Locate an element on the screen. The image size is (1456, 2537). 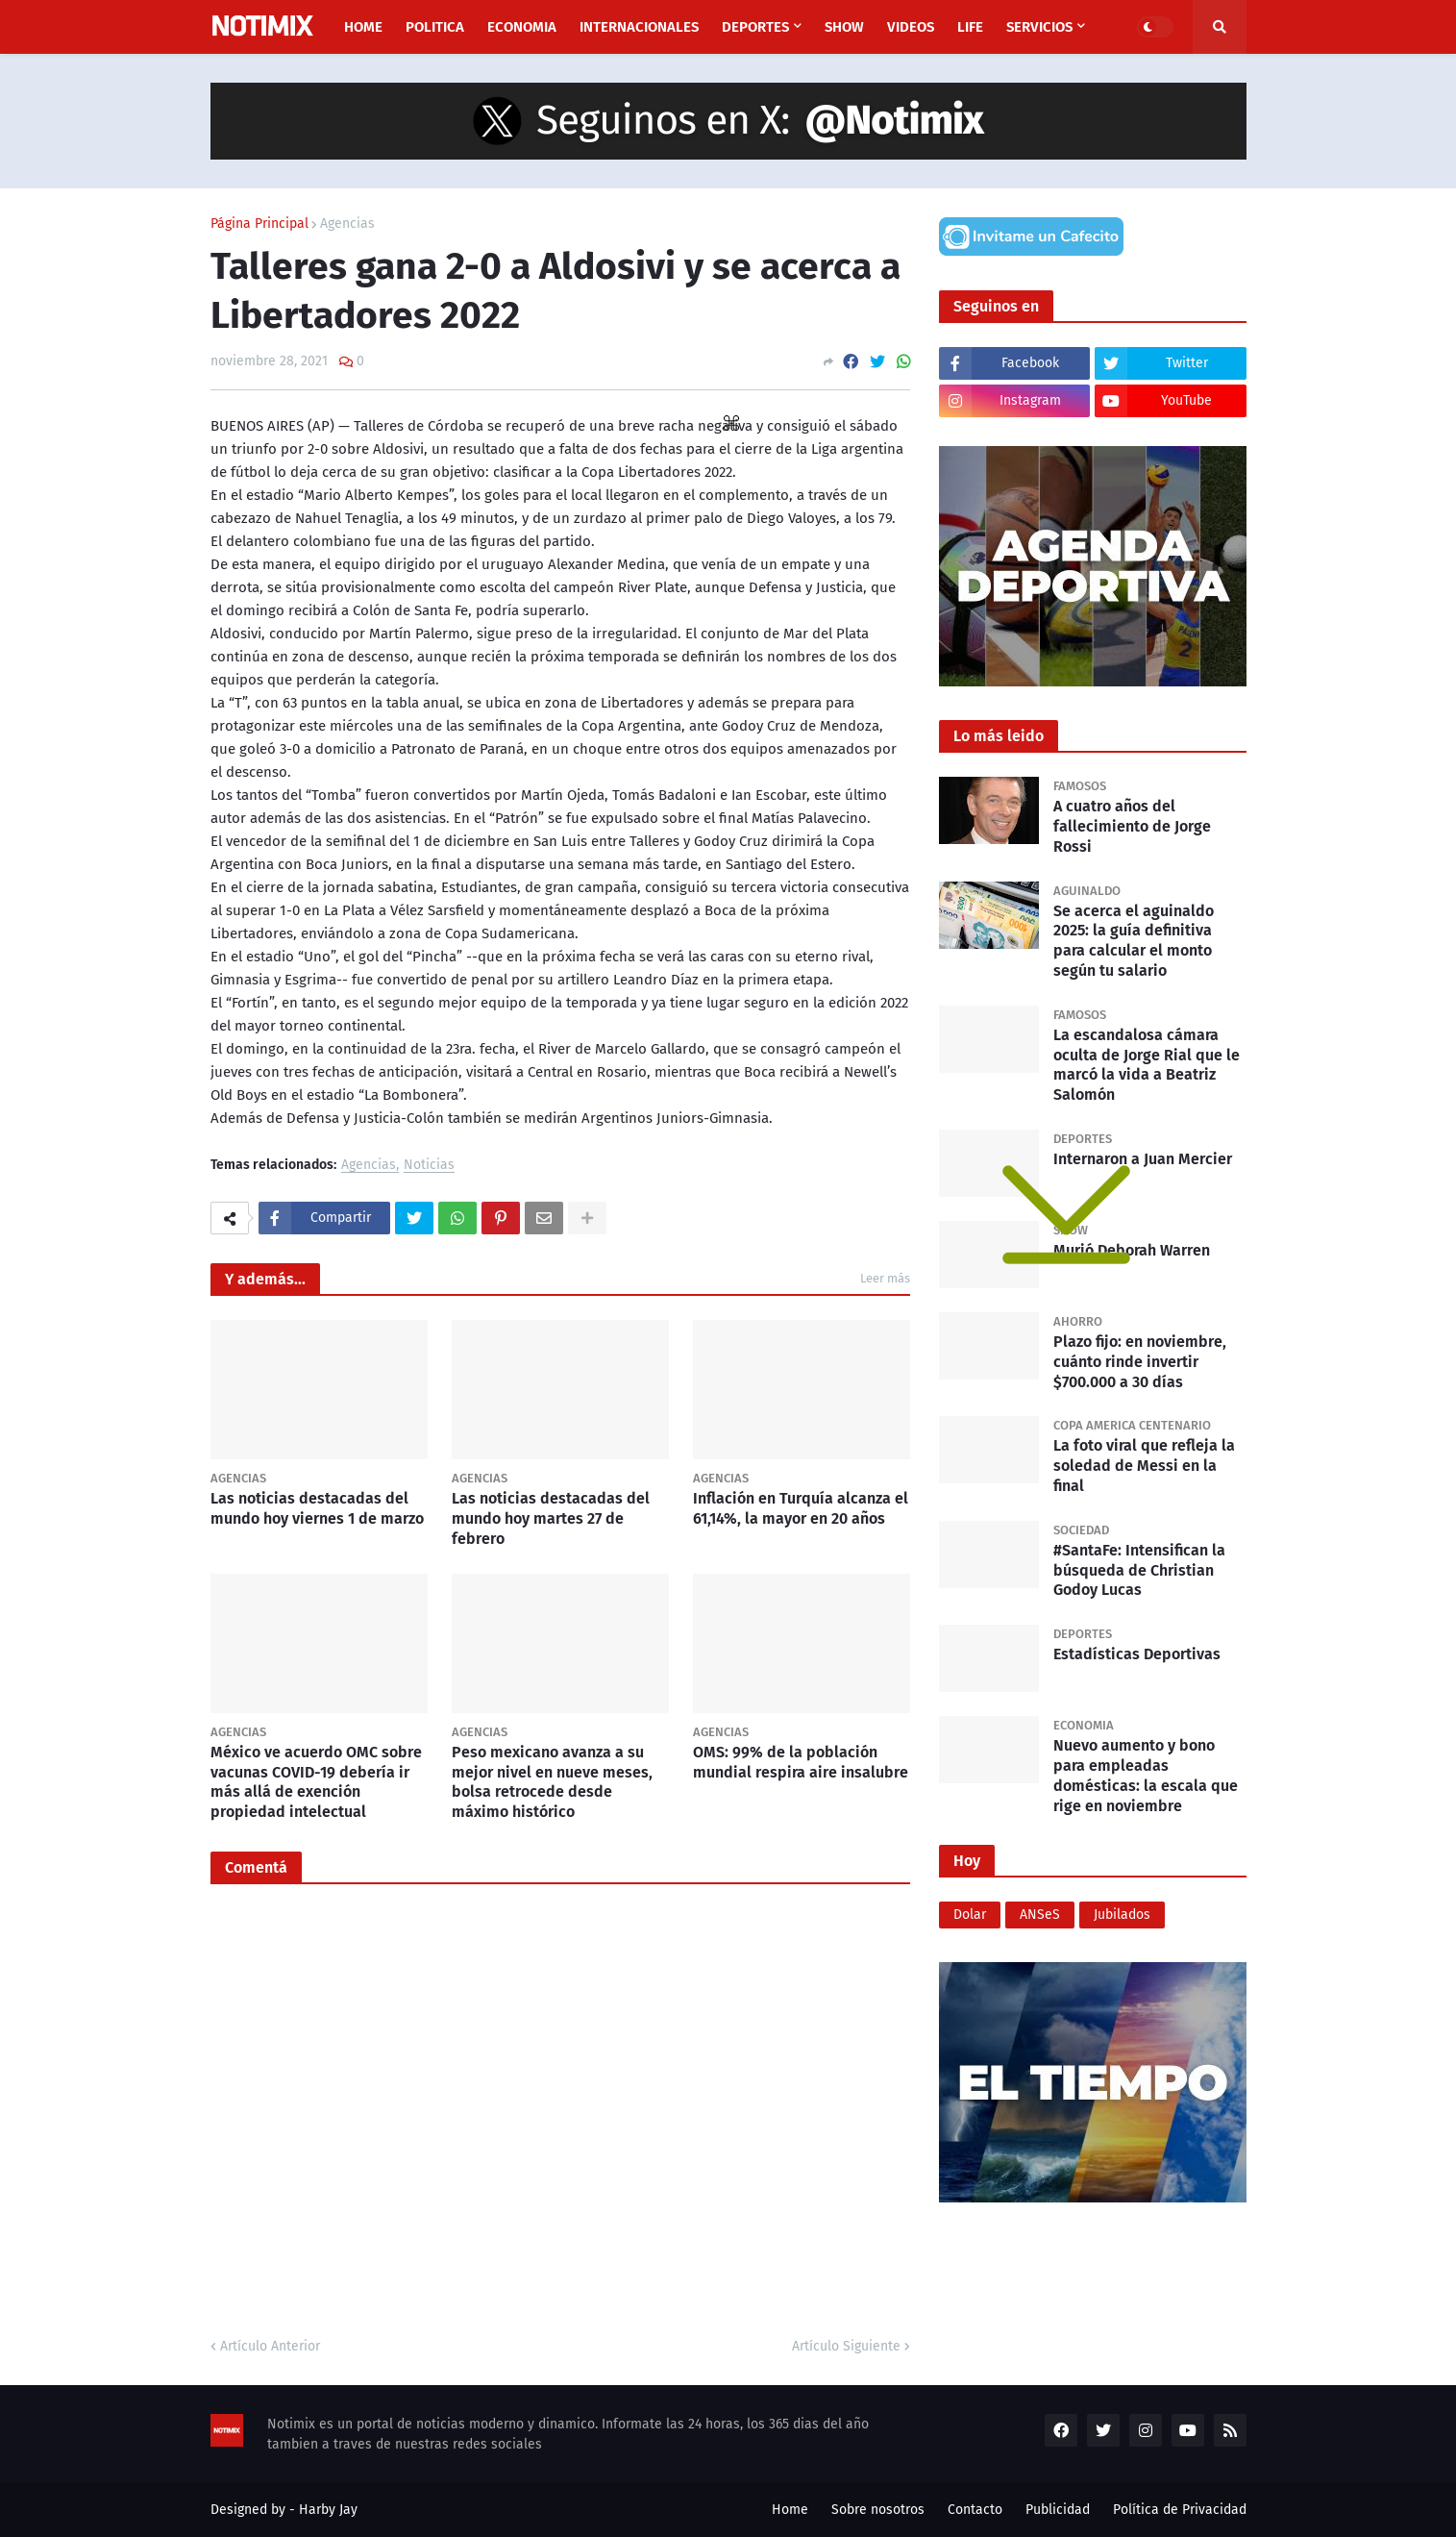
keyboard shortcut or command key symbol is located at coordinates (731, 423).